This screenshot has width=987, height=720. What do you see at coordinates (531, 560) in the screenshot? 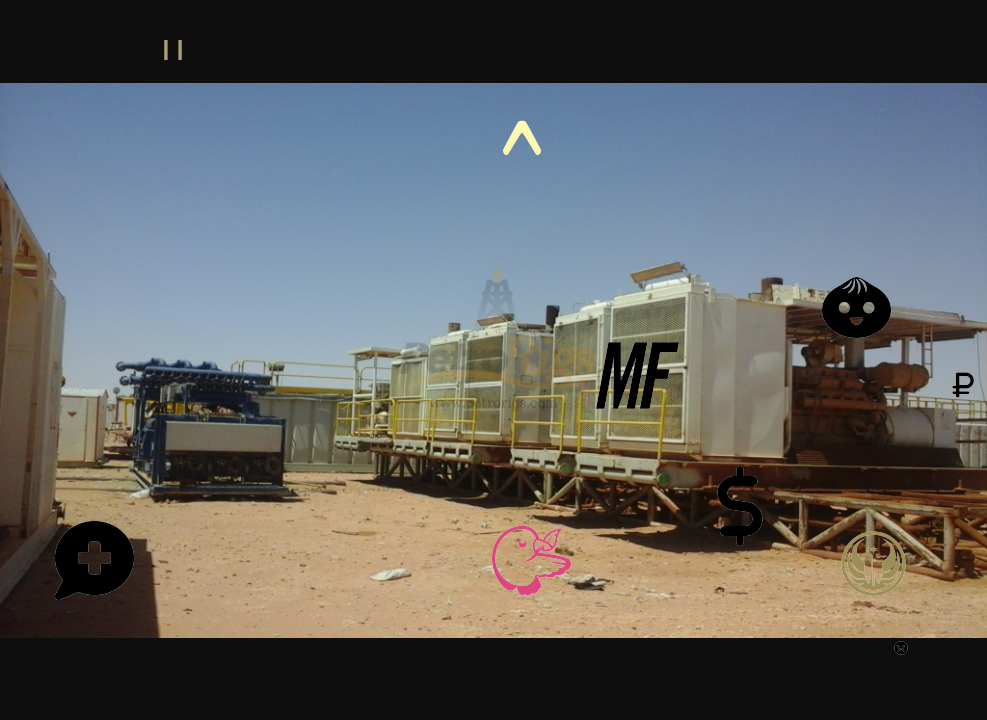
I see `bower package manager logo` at bounding box center [531, 560].